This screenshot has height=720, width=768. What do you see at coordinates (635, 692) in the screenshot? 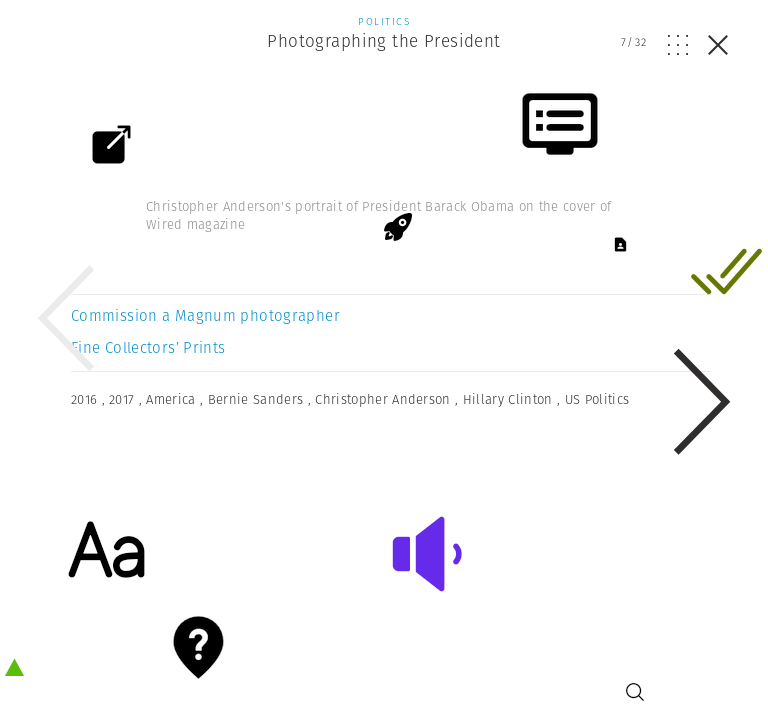
I see `search for content` at bounding box center [635, 692].